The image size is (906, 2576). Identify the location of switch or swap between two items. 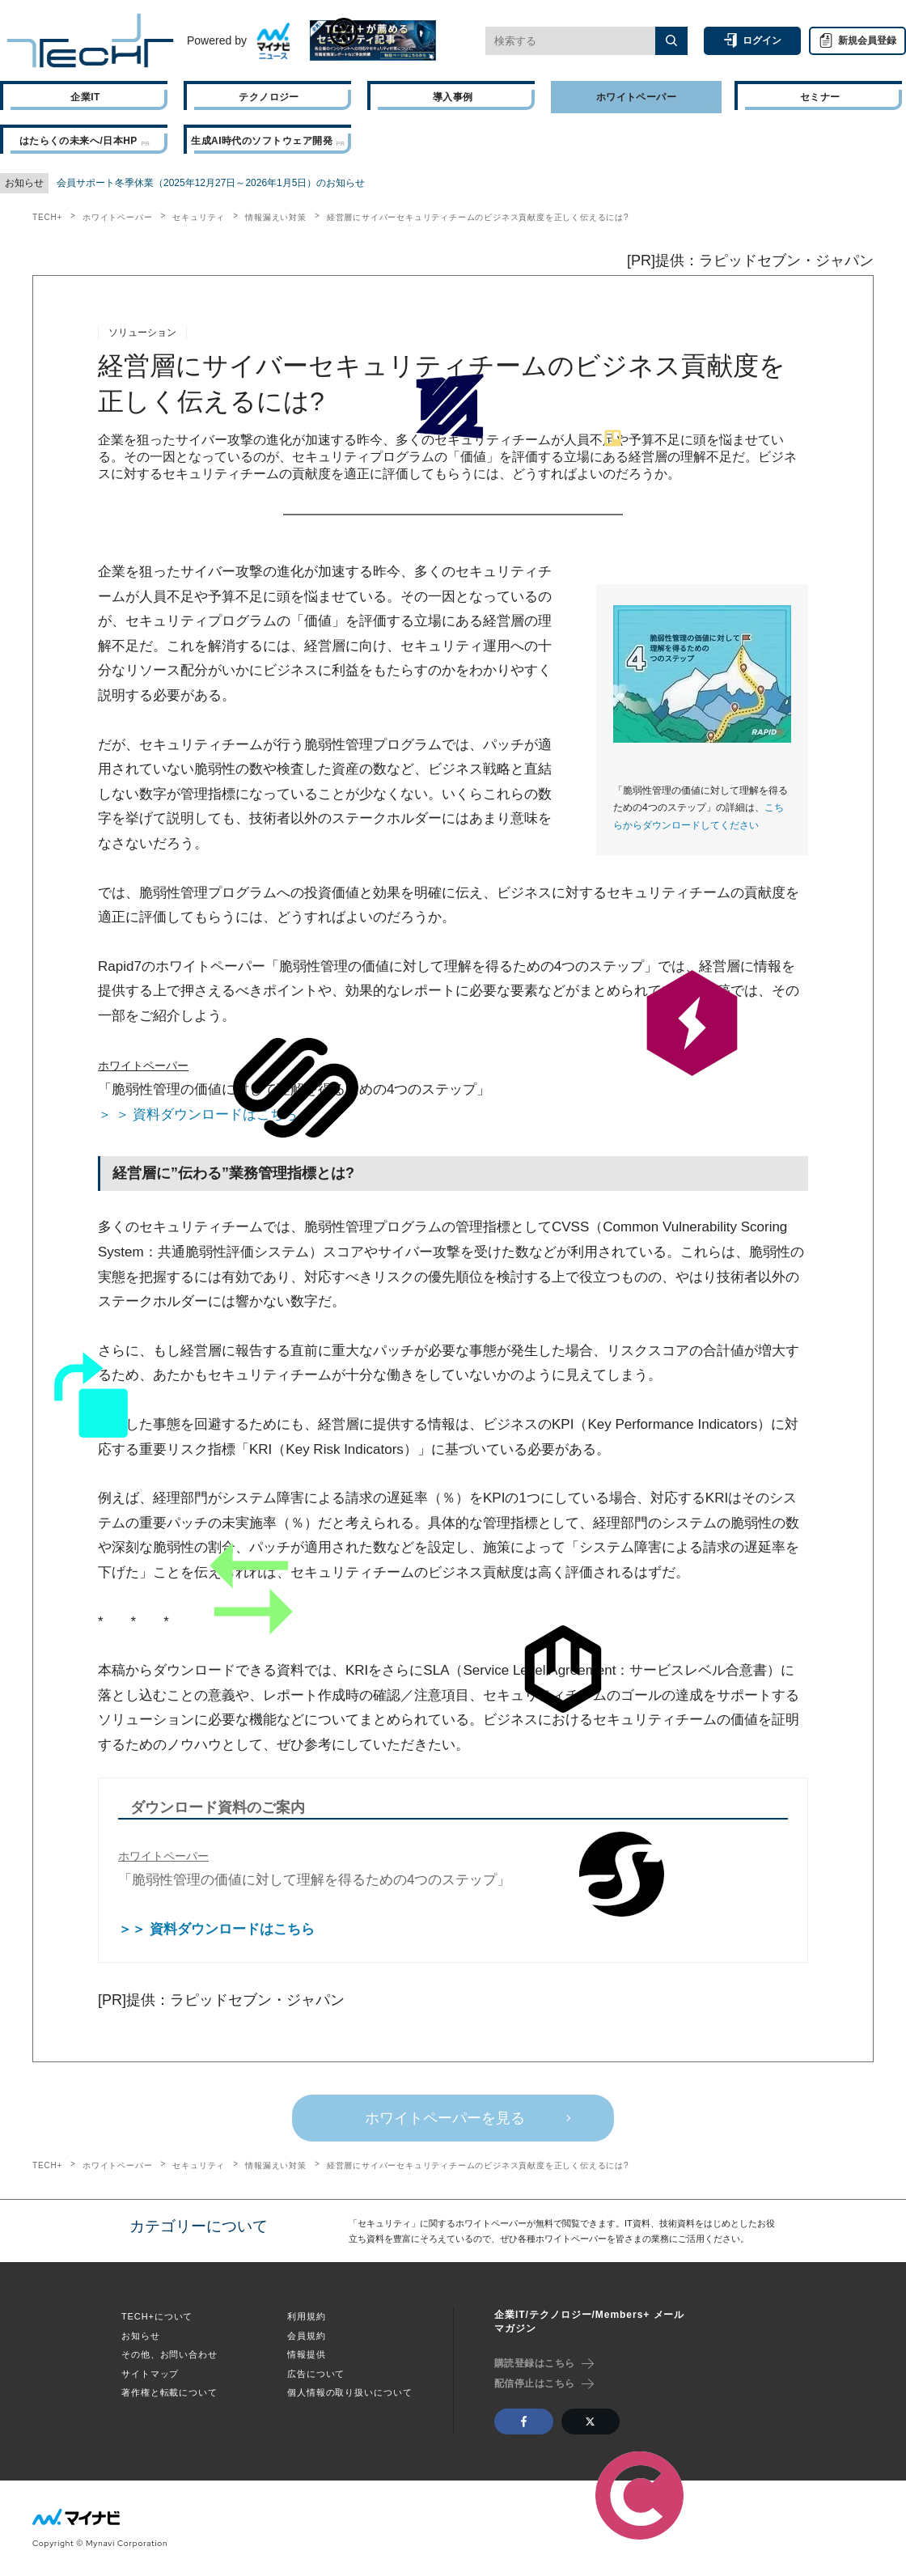
(251, 1588).